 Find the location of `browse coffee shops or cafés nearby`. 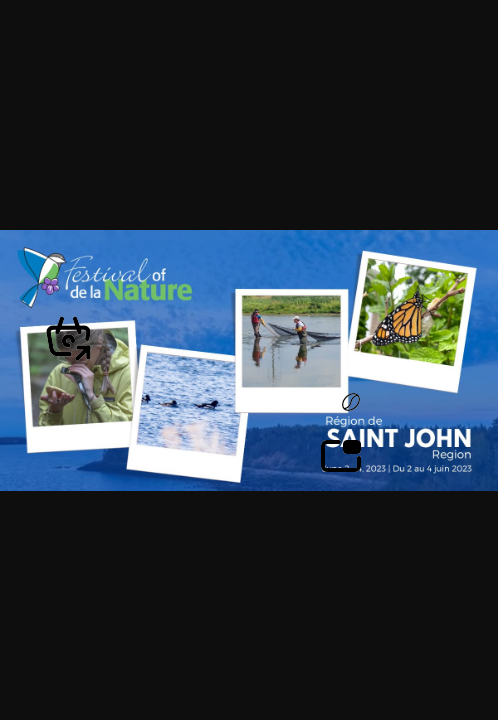

browse coffee shops or cafés nearby is located at coordinates (351, 402).